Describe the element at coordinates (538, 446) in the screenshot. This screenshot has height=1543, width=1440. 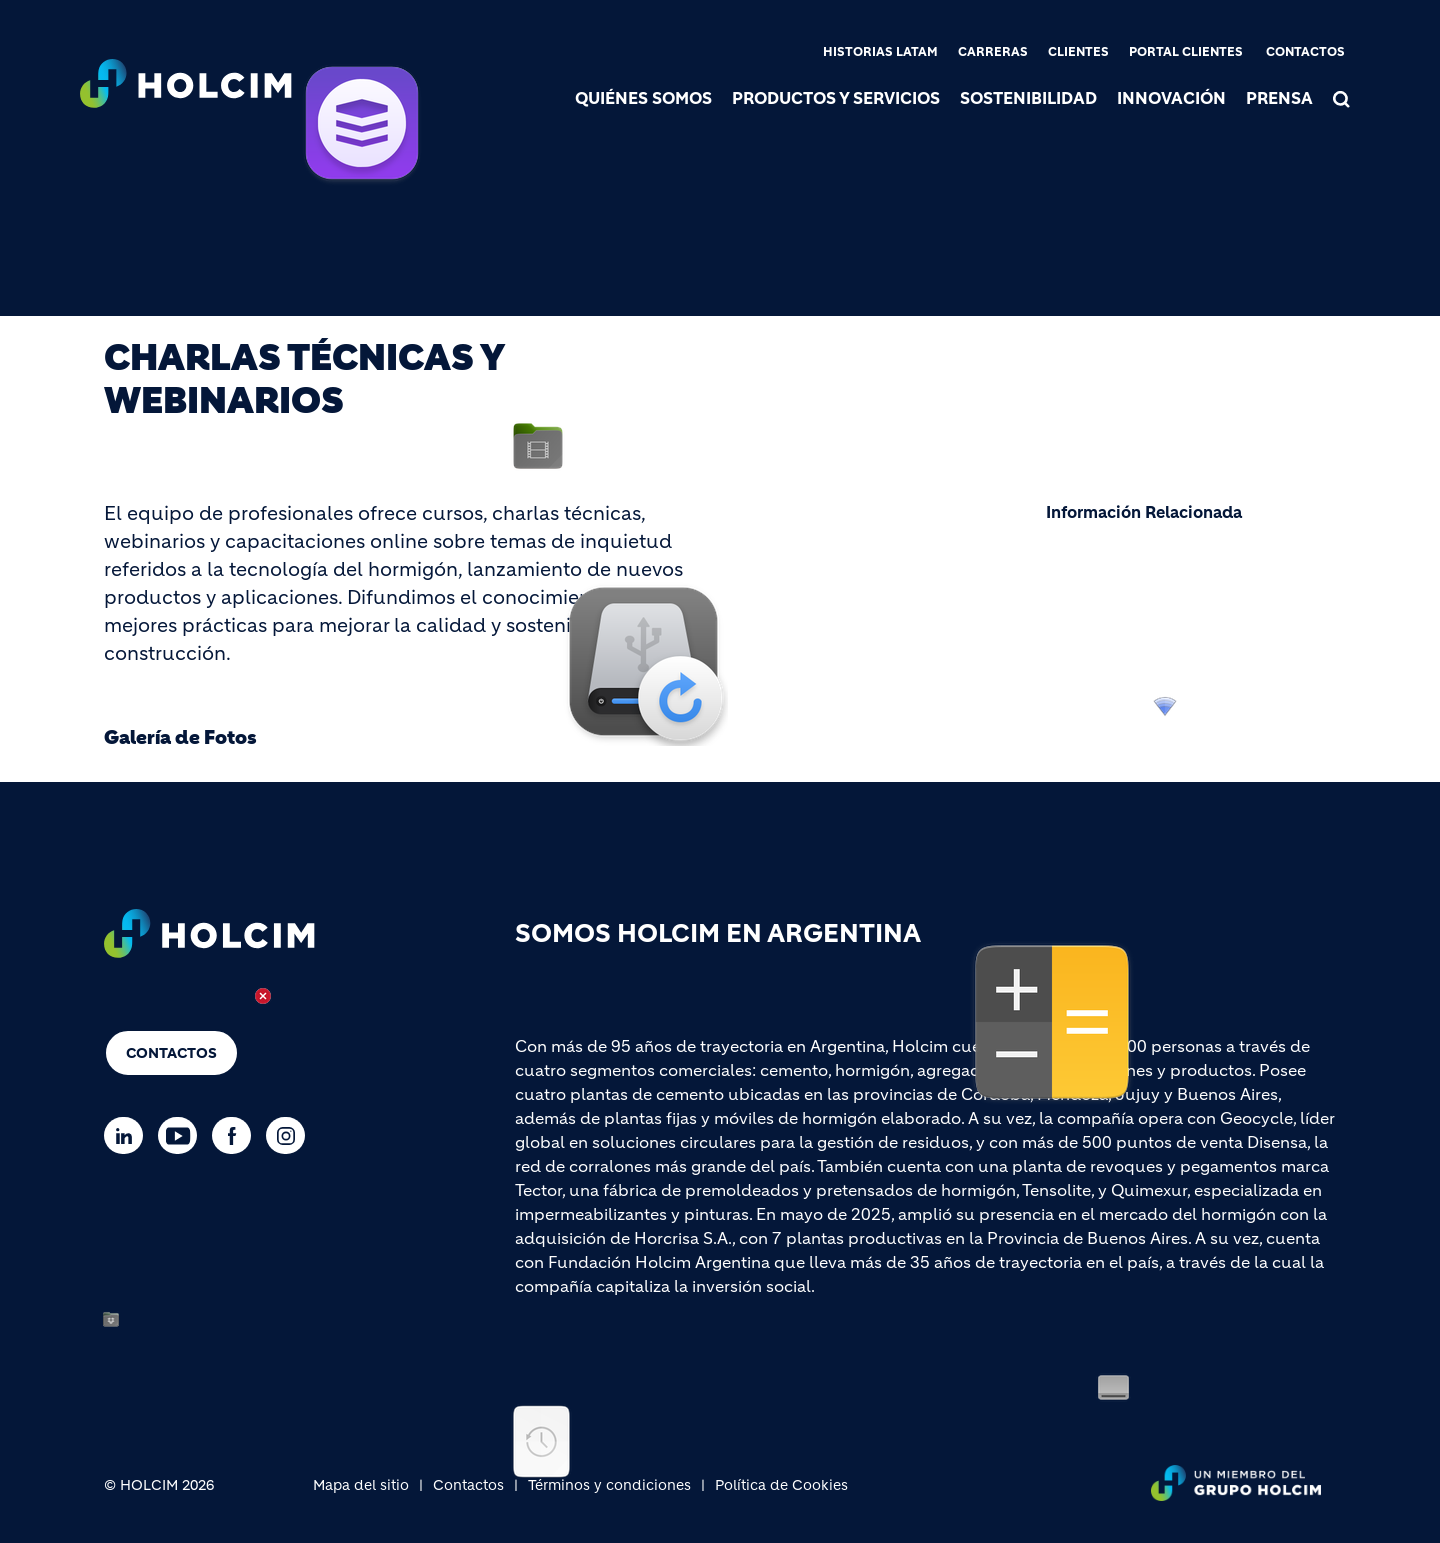
I see `open your videos folder` at that location.